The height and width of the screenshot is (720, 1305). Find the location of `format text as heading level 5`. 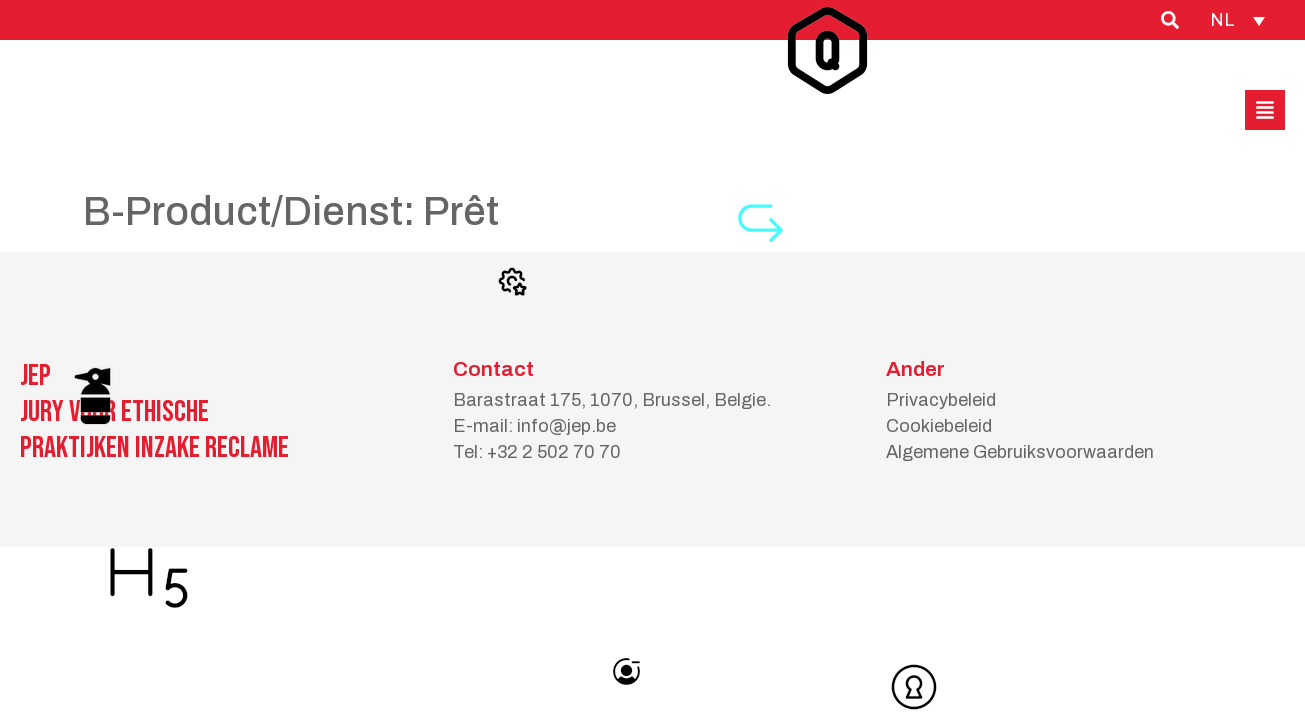

format text as heading level 5 is located at coordinates (144, 576).